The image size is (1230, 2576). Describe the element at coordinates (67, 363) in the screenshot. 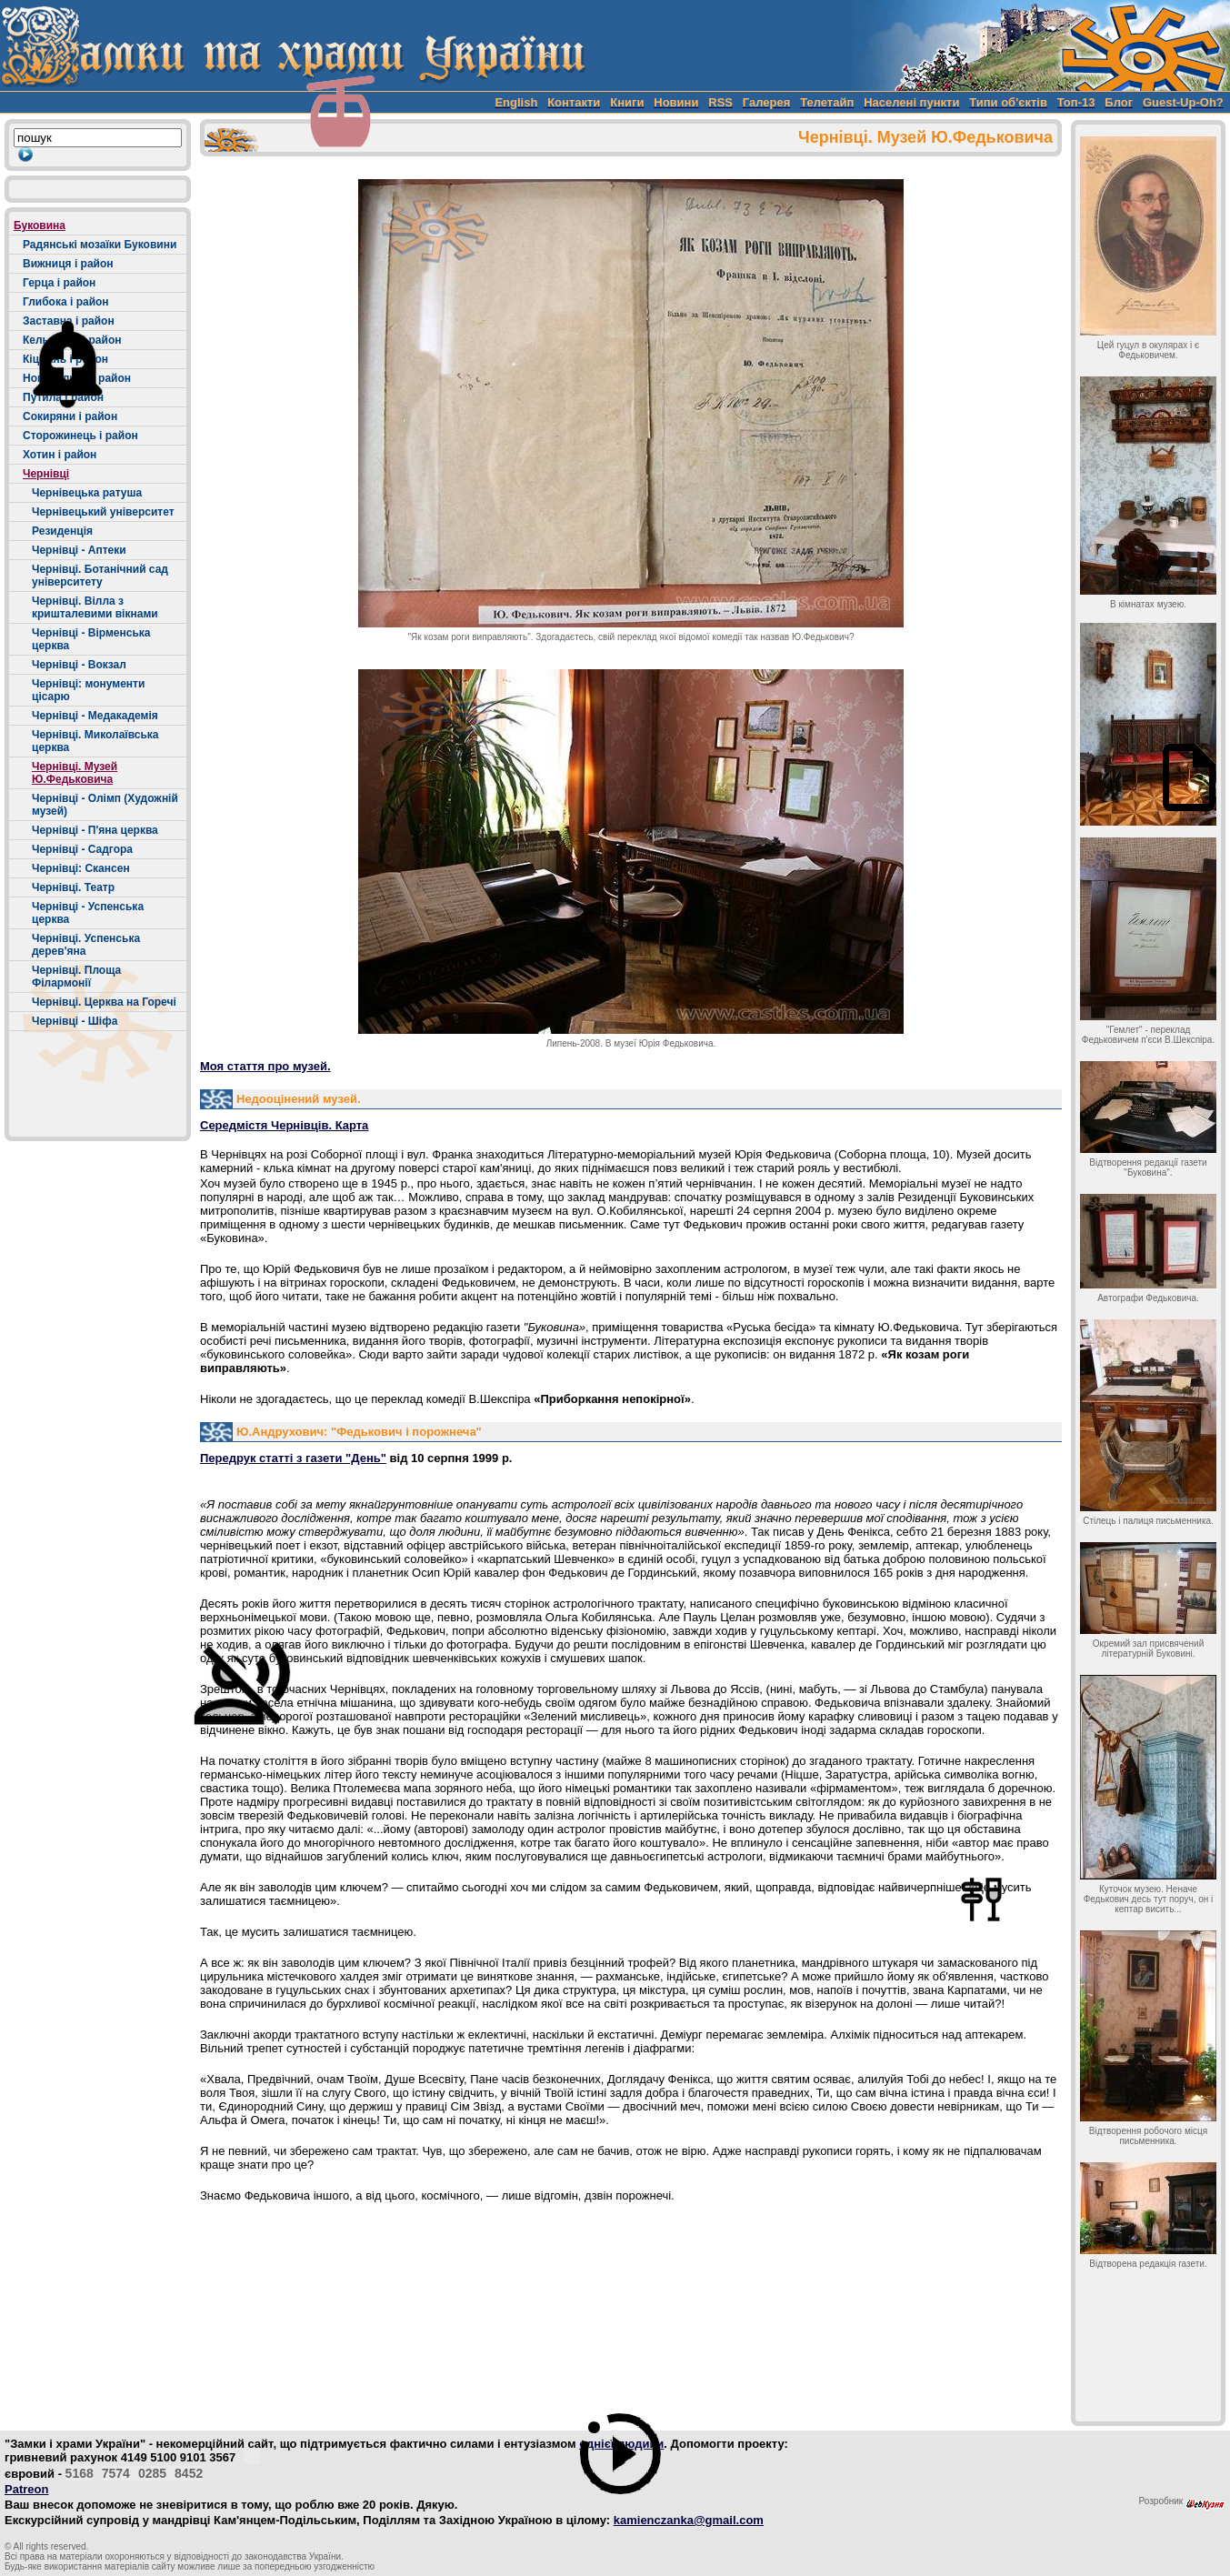

I see `add a new alert or notification` at that location.